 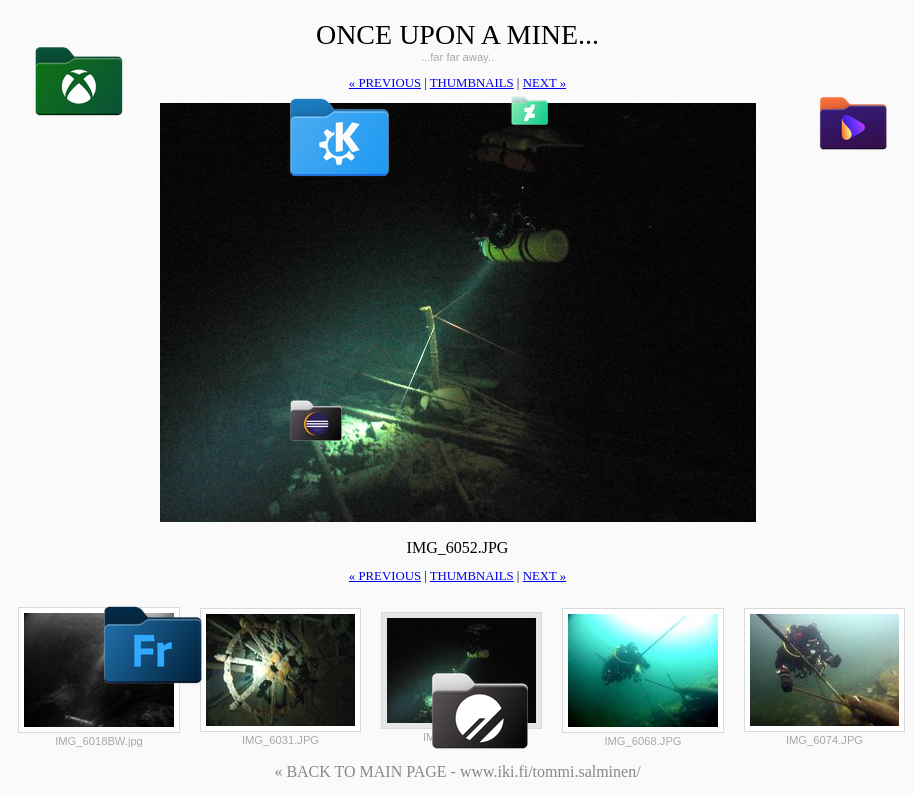 What do you see at coordinates (339, 140) in the screenshot?
I see `open kde application files folder` at bounding box center [339, 140].